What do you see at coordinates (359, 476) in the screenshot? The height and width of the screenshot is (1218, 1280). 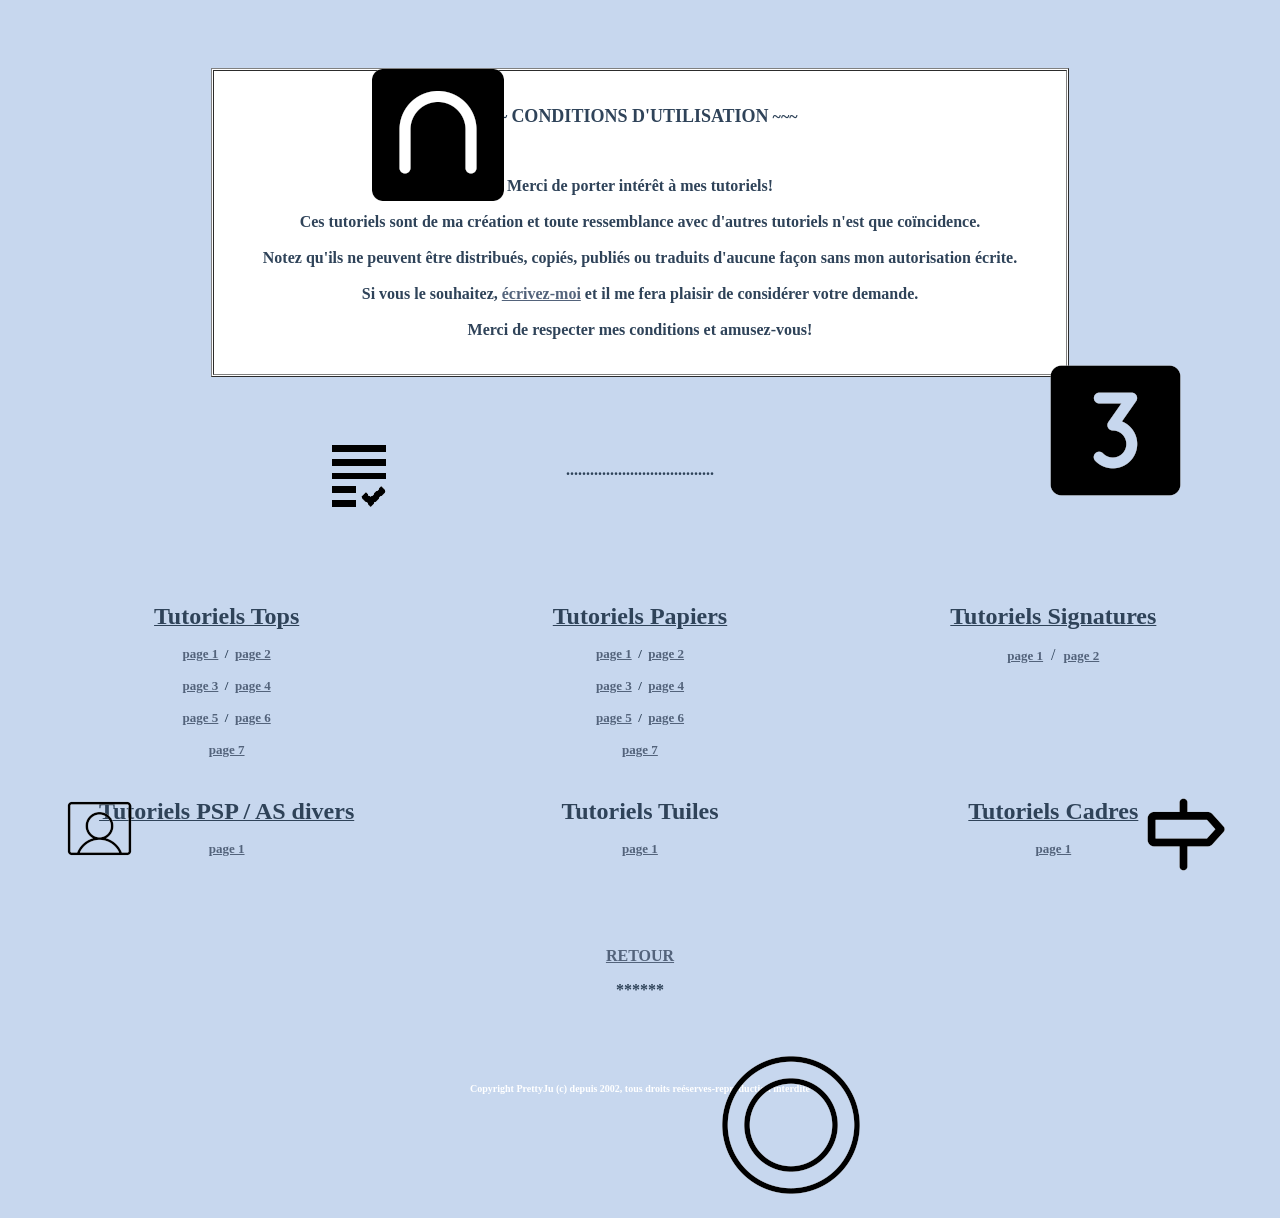 I see `view grading or assessment results` at bounding box center [359, 476].